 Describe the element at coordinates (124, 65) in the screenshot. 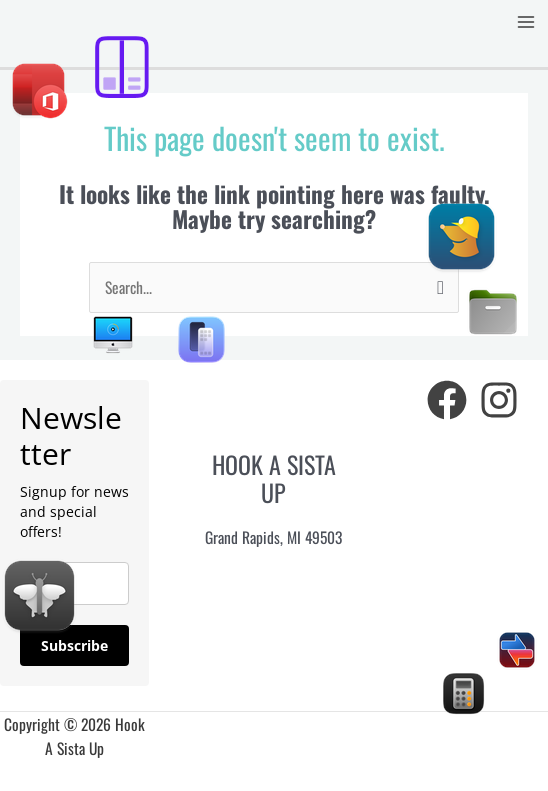

I see `open the packages app` at that location.